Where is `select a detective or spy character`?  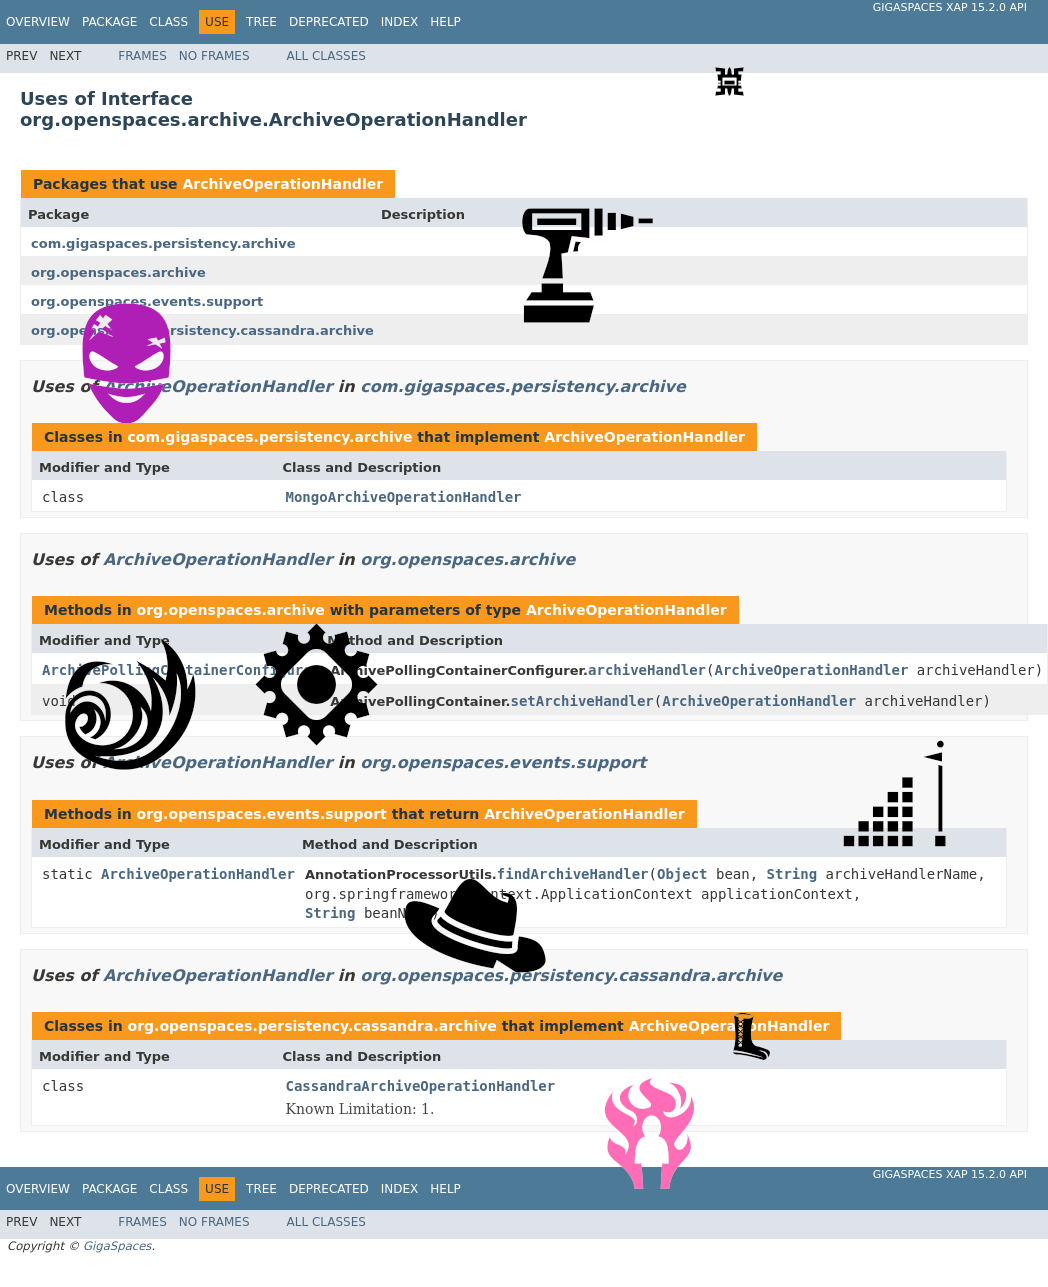
select a detective or spy character is located at coordinates (475, 926).